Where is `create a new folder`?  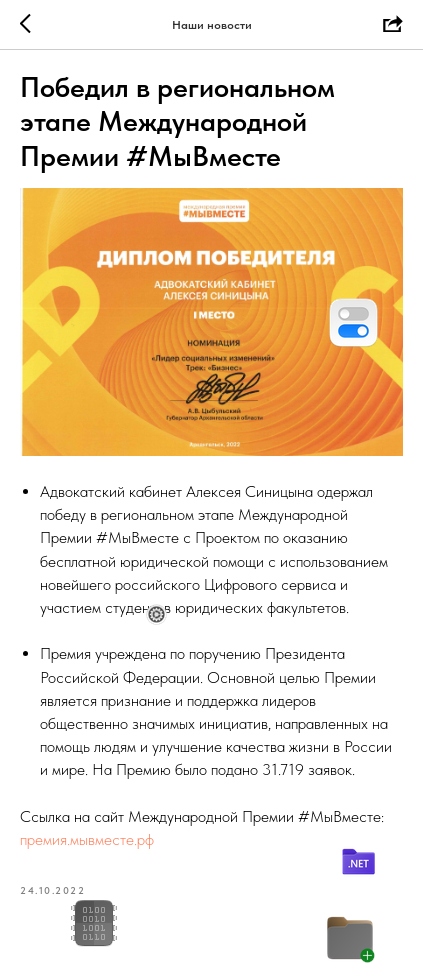 create a new folder is located at coordinates (350, 938).